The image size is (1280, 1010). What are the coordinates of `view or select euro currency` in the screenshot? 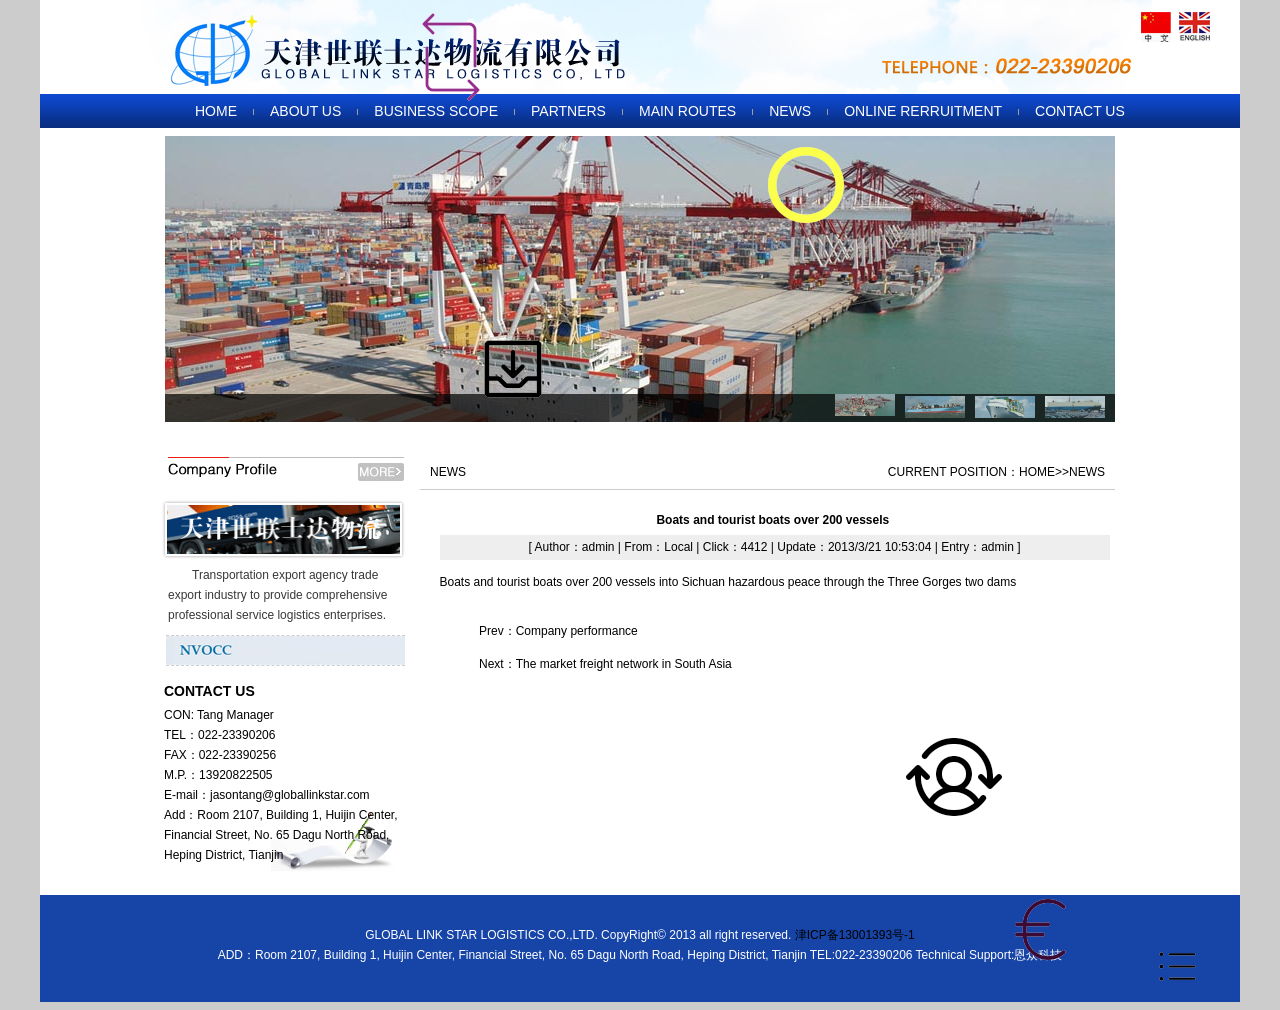 It's located at (1045, 929).